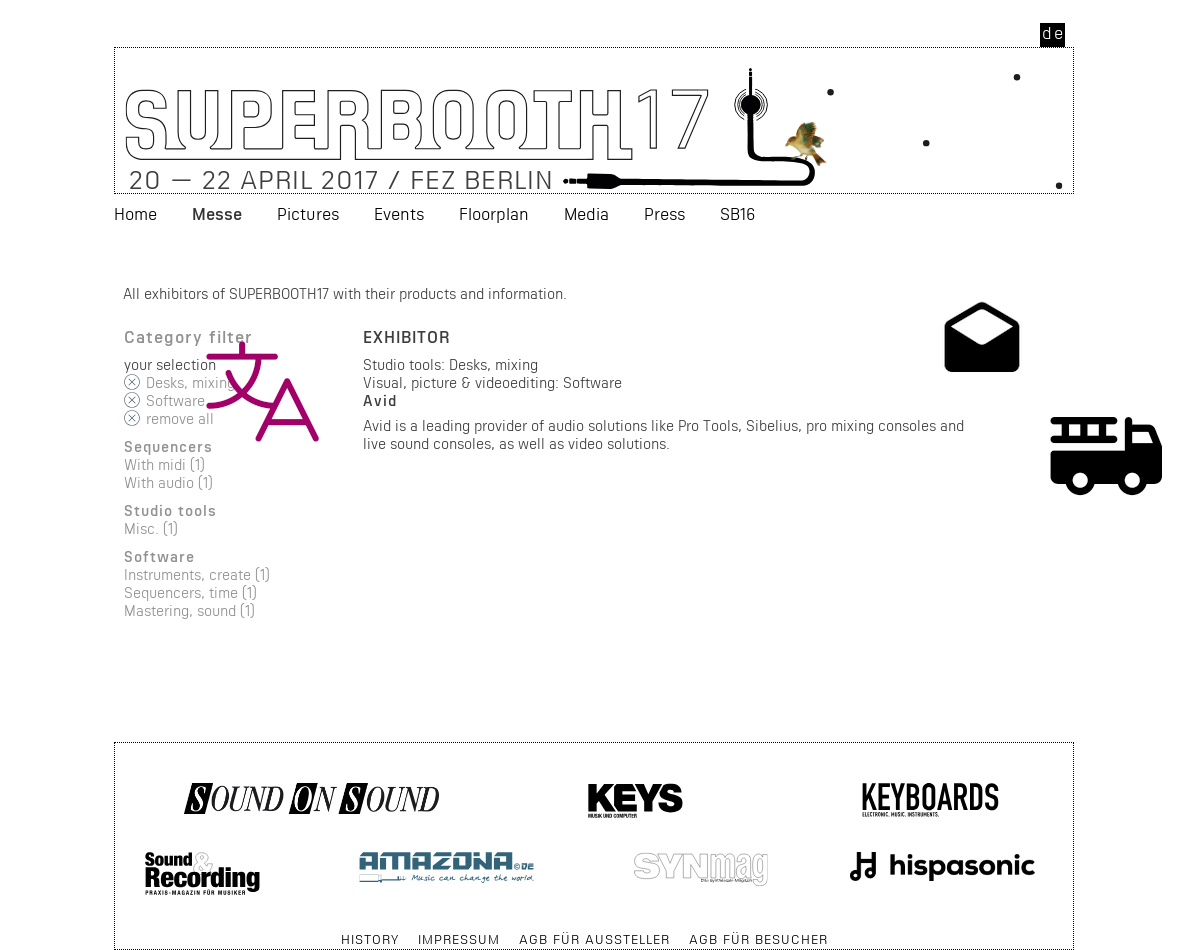 The width and height of the screenshot is (1187, 950). What do you see at coordinates (258, 393) in the screenshot?
I see `translate text to another language` at bounding box center [258, 393].